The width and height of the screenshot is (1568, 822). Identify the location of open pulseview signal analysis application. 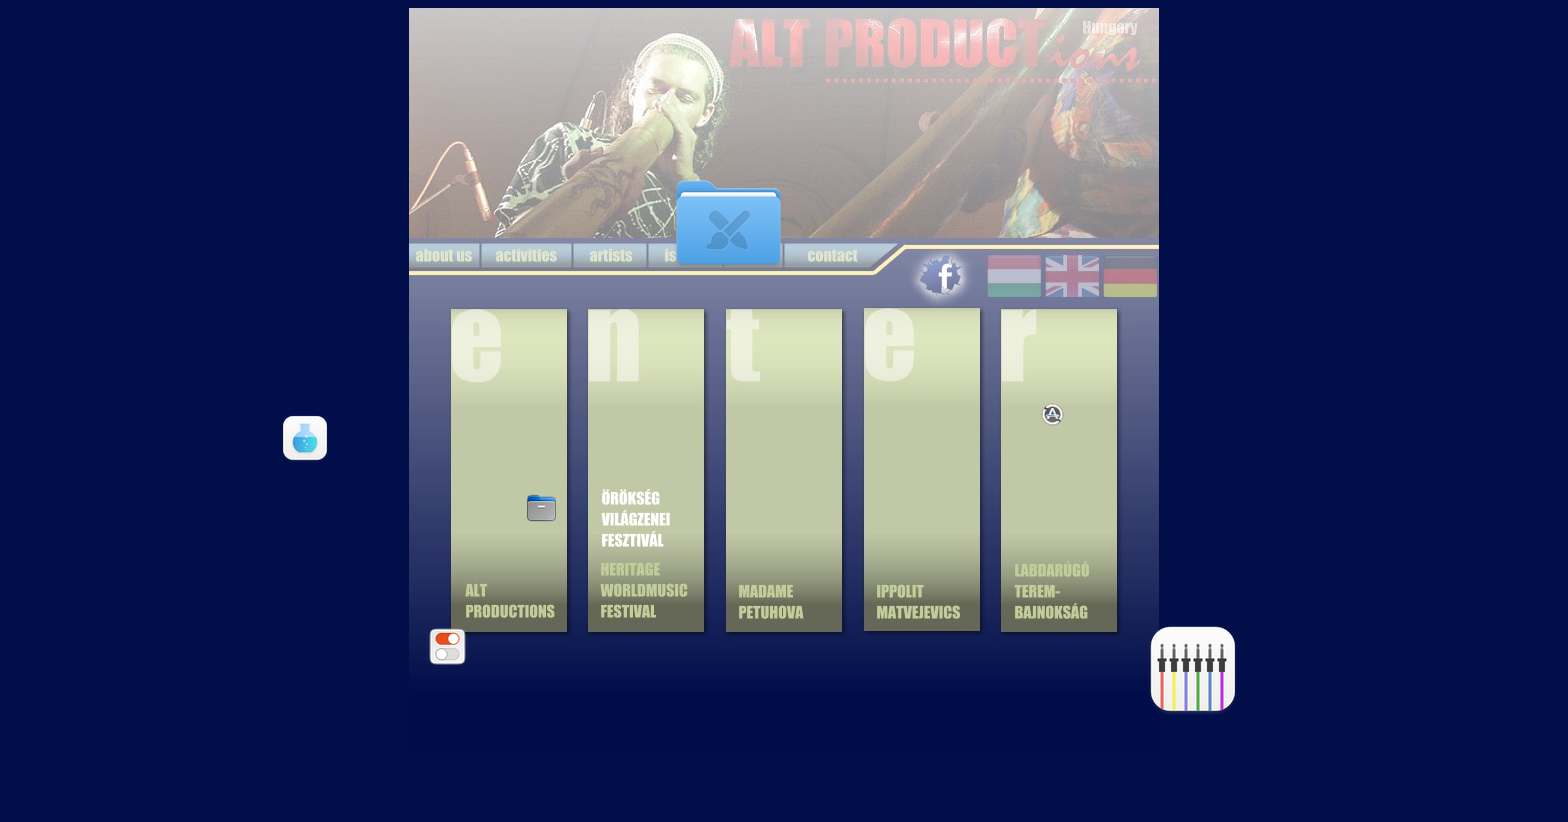
(1192, 668).